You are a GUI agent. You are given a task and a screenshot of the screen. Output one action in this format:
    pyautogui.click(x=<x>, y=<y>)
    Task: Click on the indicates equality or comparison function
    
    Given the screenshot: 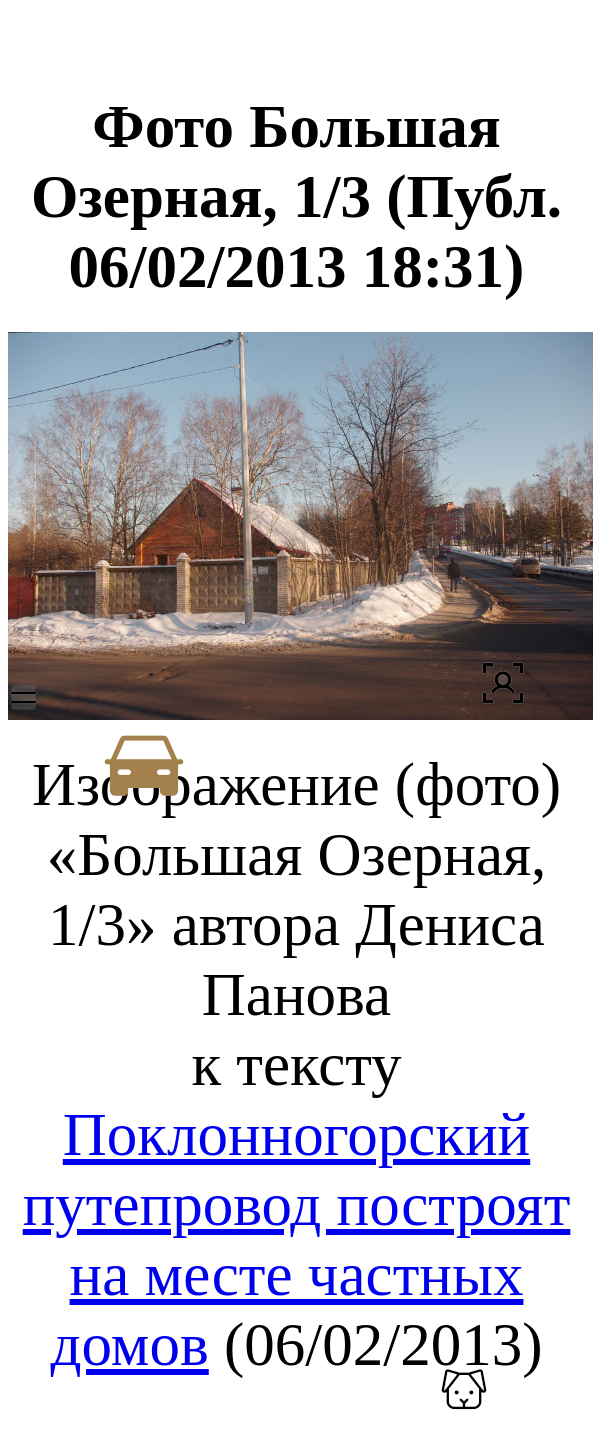 What is the action you would take?
    pyautogui.click(x=23, y=697)
    